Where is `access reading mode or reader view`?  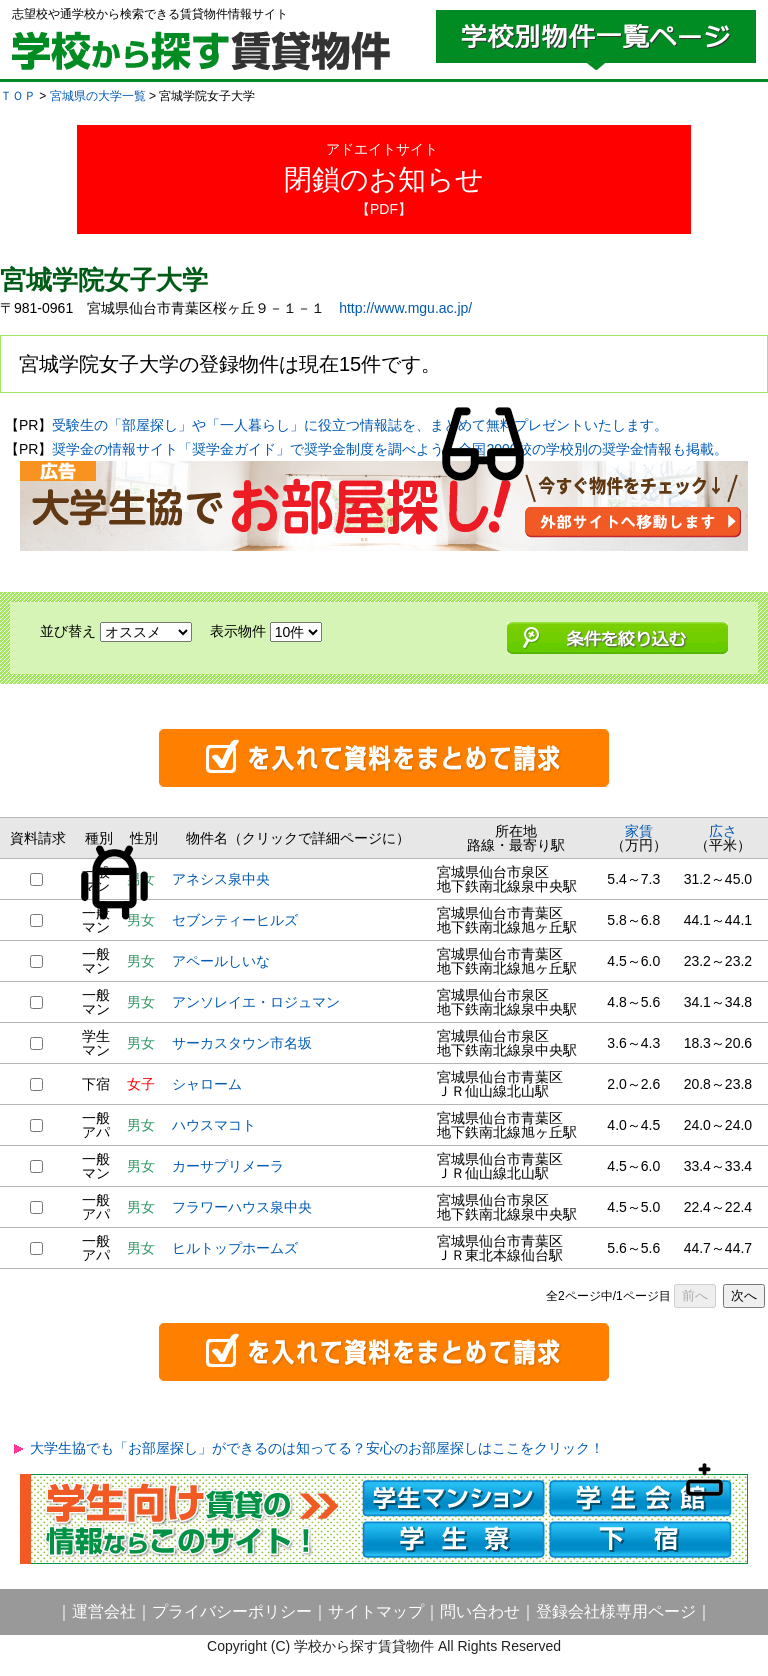 access reading mode or reader view is located at coordinates (483, 444).